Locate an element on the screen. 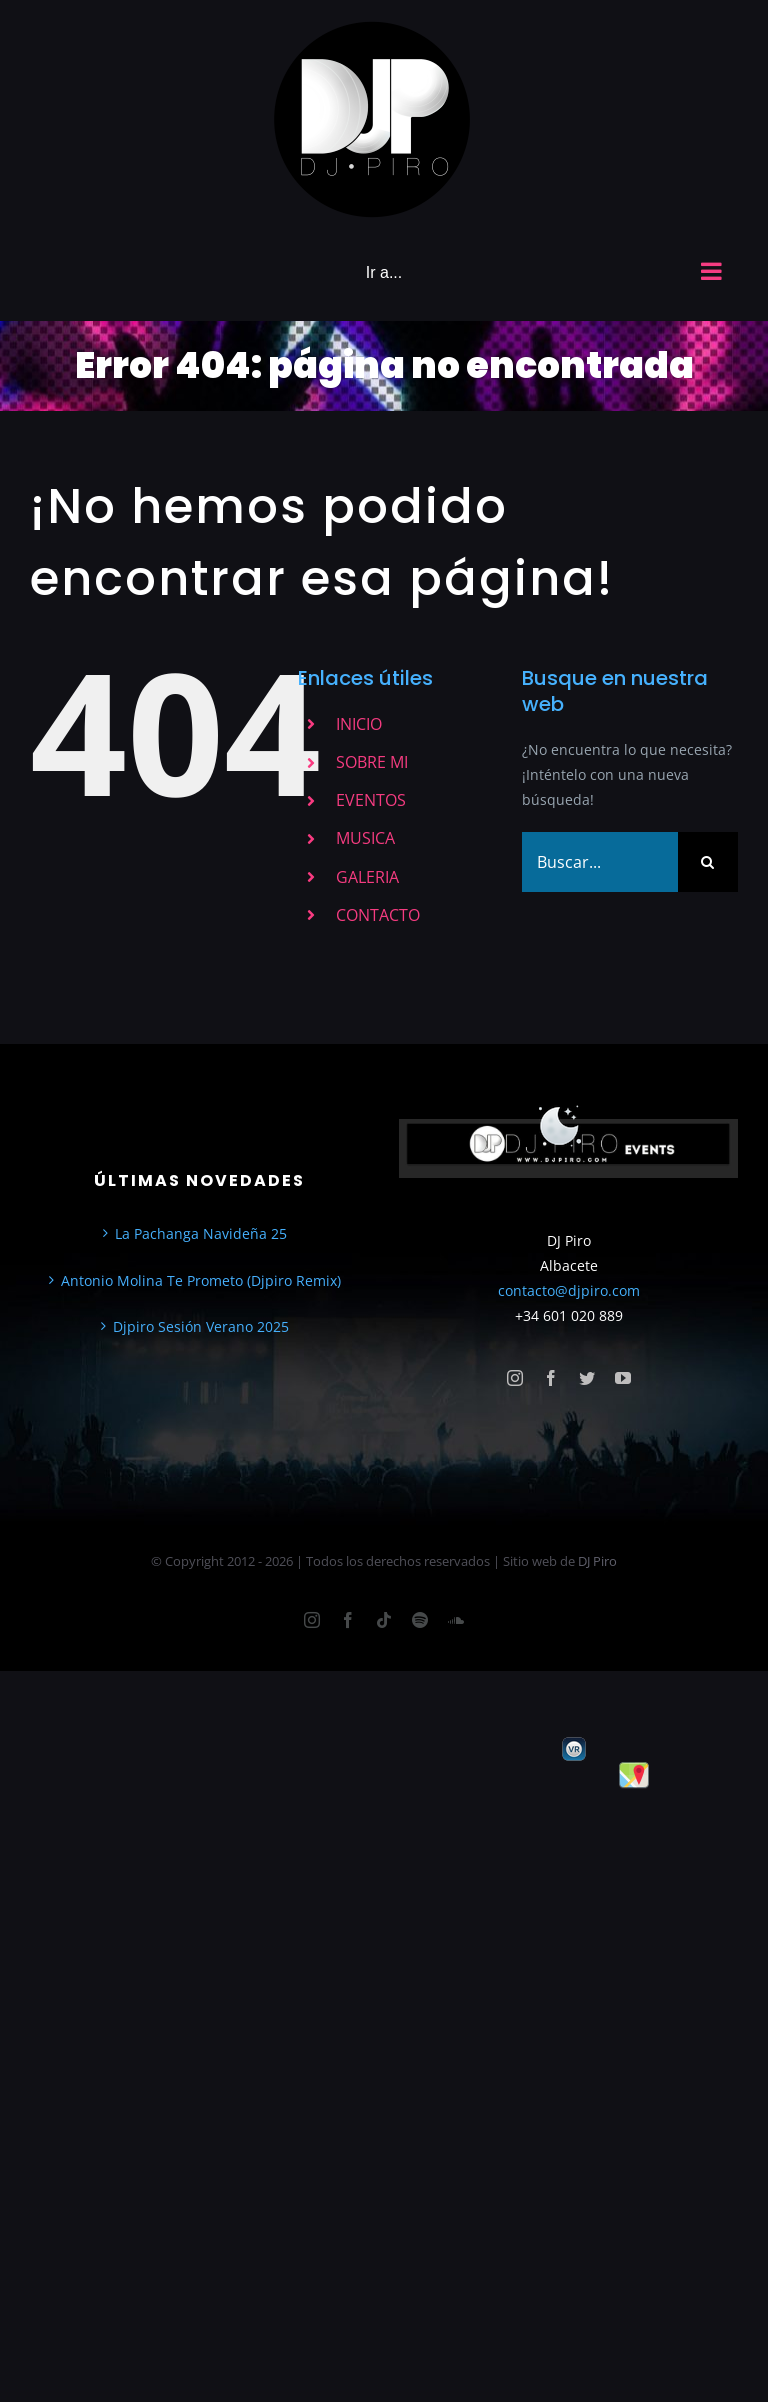 The width and height of the screenshot is (768, 2402). open the maps application is located at coordinates (634, 1775).